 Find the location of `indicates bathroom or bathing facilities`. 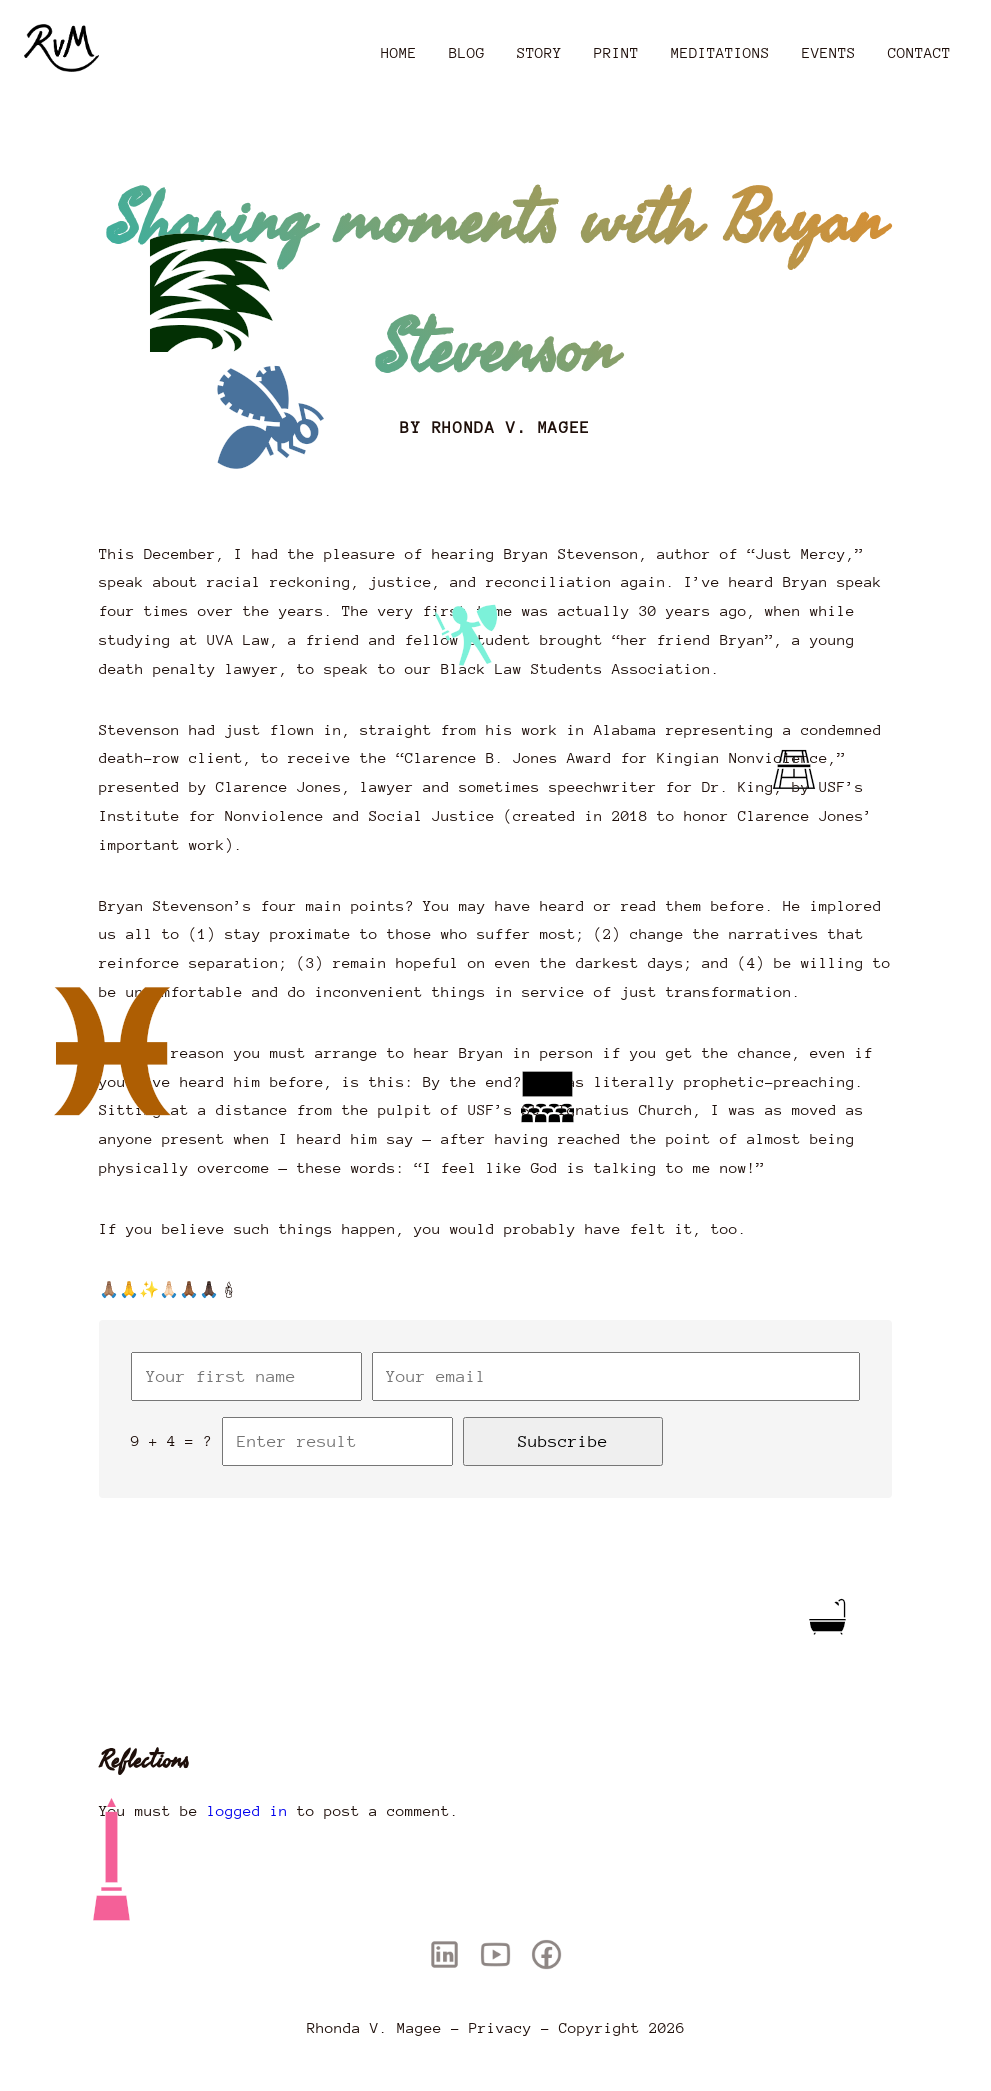

indicates bathroom or bathing facilities is located at coordinates (827, 1616).